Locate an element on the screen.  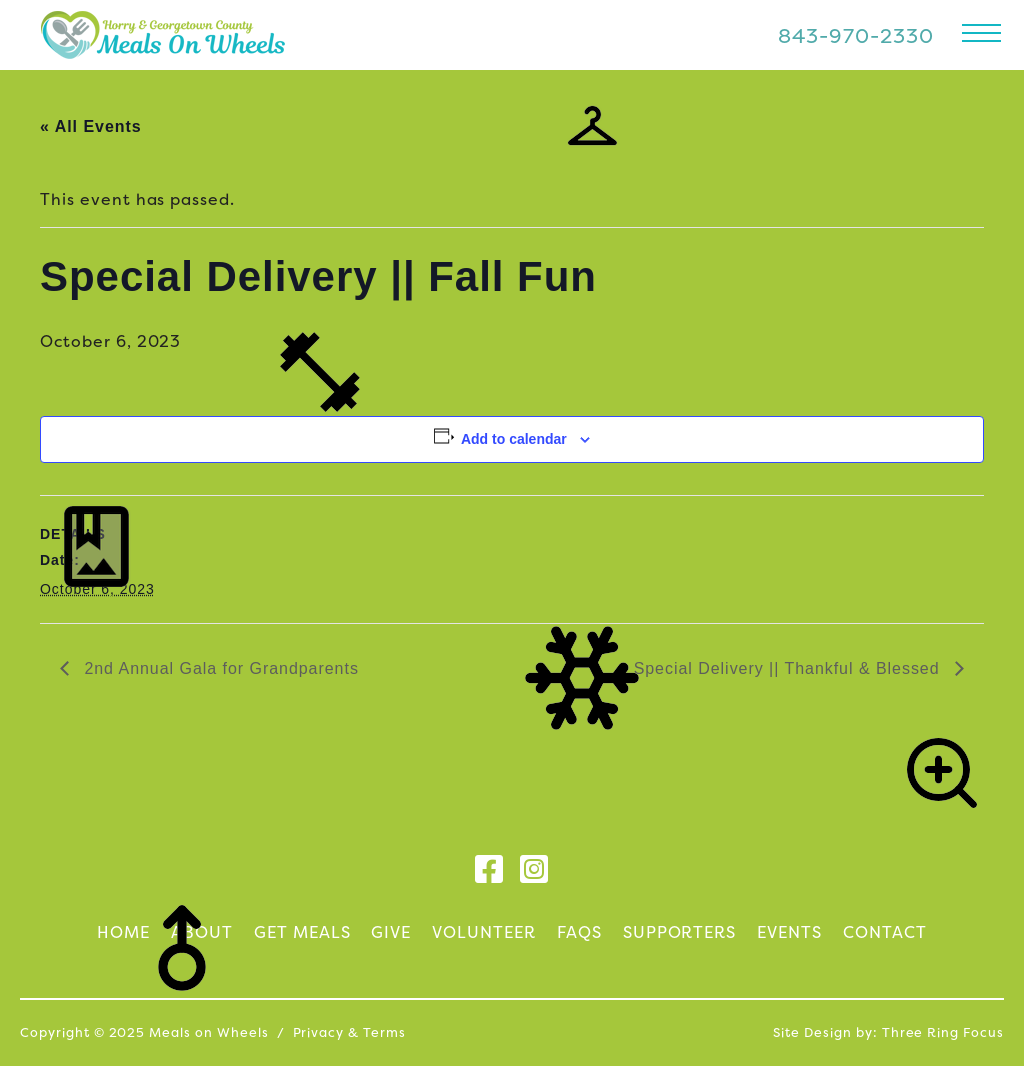
access coat check or wardrobe services is located at coordinates (592, 125).